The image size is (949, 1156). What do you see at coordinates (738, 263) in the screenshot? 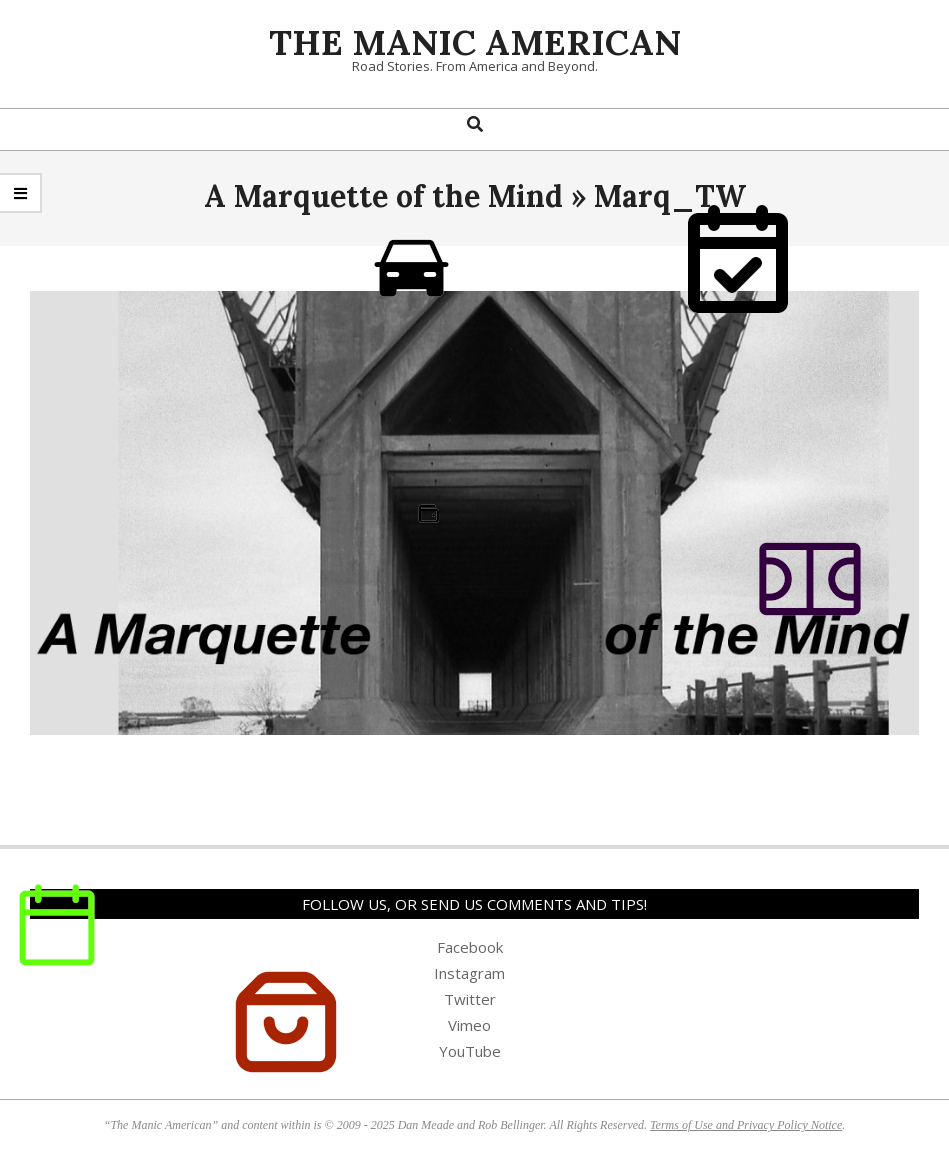
I see `confirm or complete a scheduled event` at bounding box center [738, 263].